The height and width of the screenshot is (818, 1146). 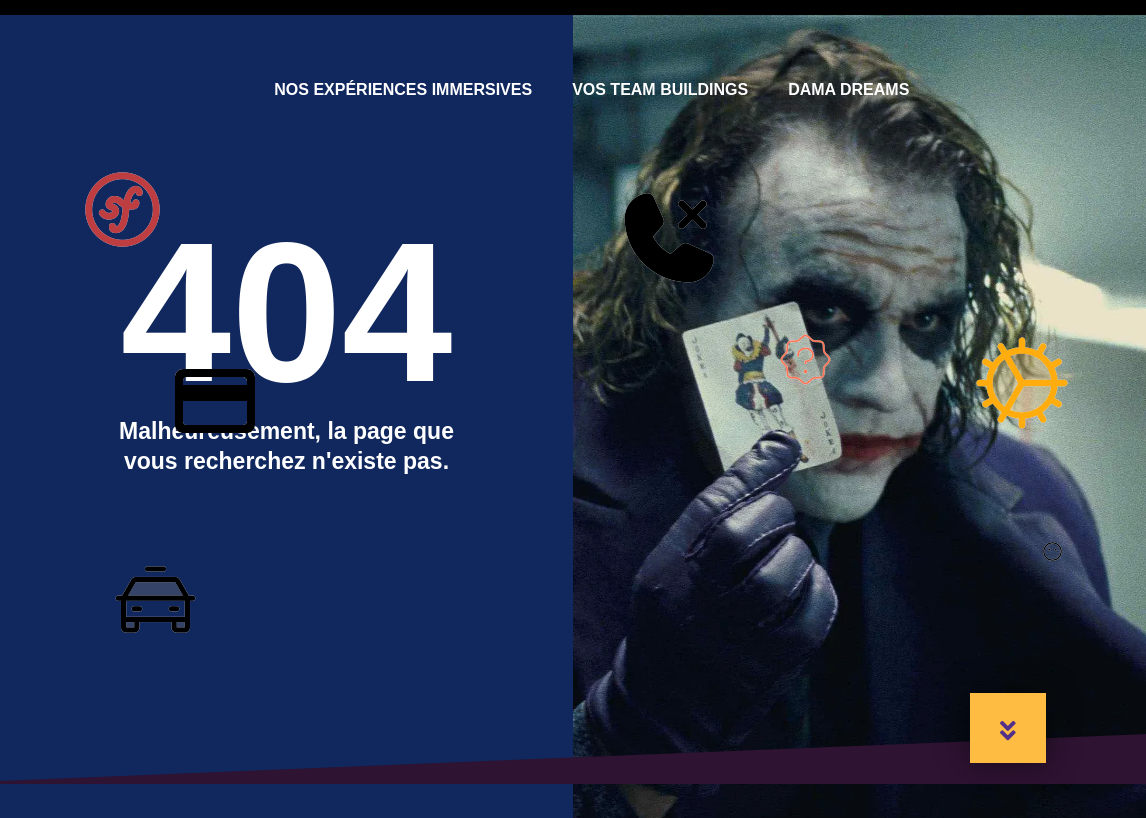 What do you see at coordinates (671, 236) in the screenshot?
I see `end or decline a phone call` at bounding box center [671, 236].